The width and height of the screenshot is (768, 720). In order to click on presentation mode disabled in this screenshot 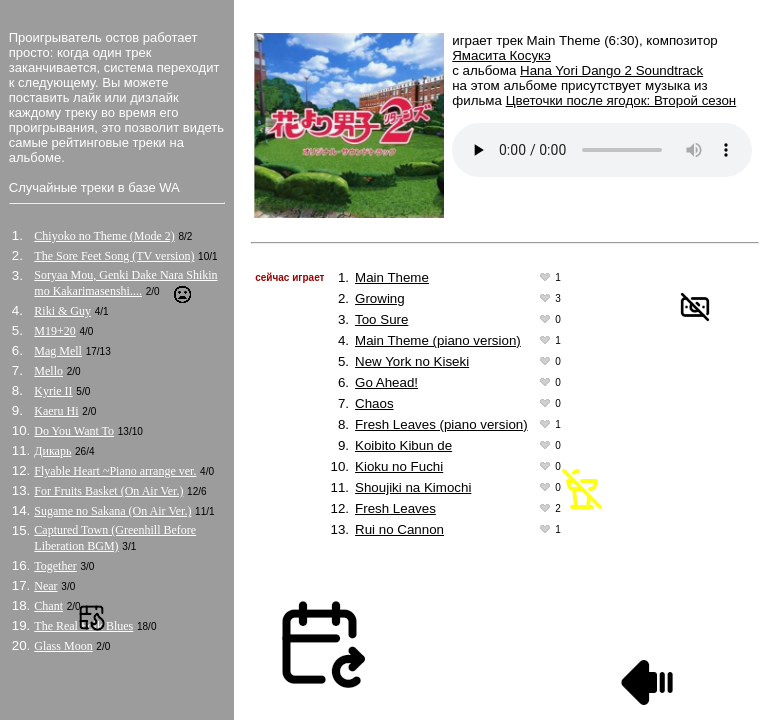, I will do `click(582, 489)`.